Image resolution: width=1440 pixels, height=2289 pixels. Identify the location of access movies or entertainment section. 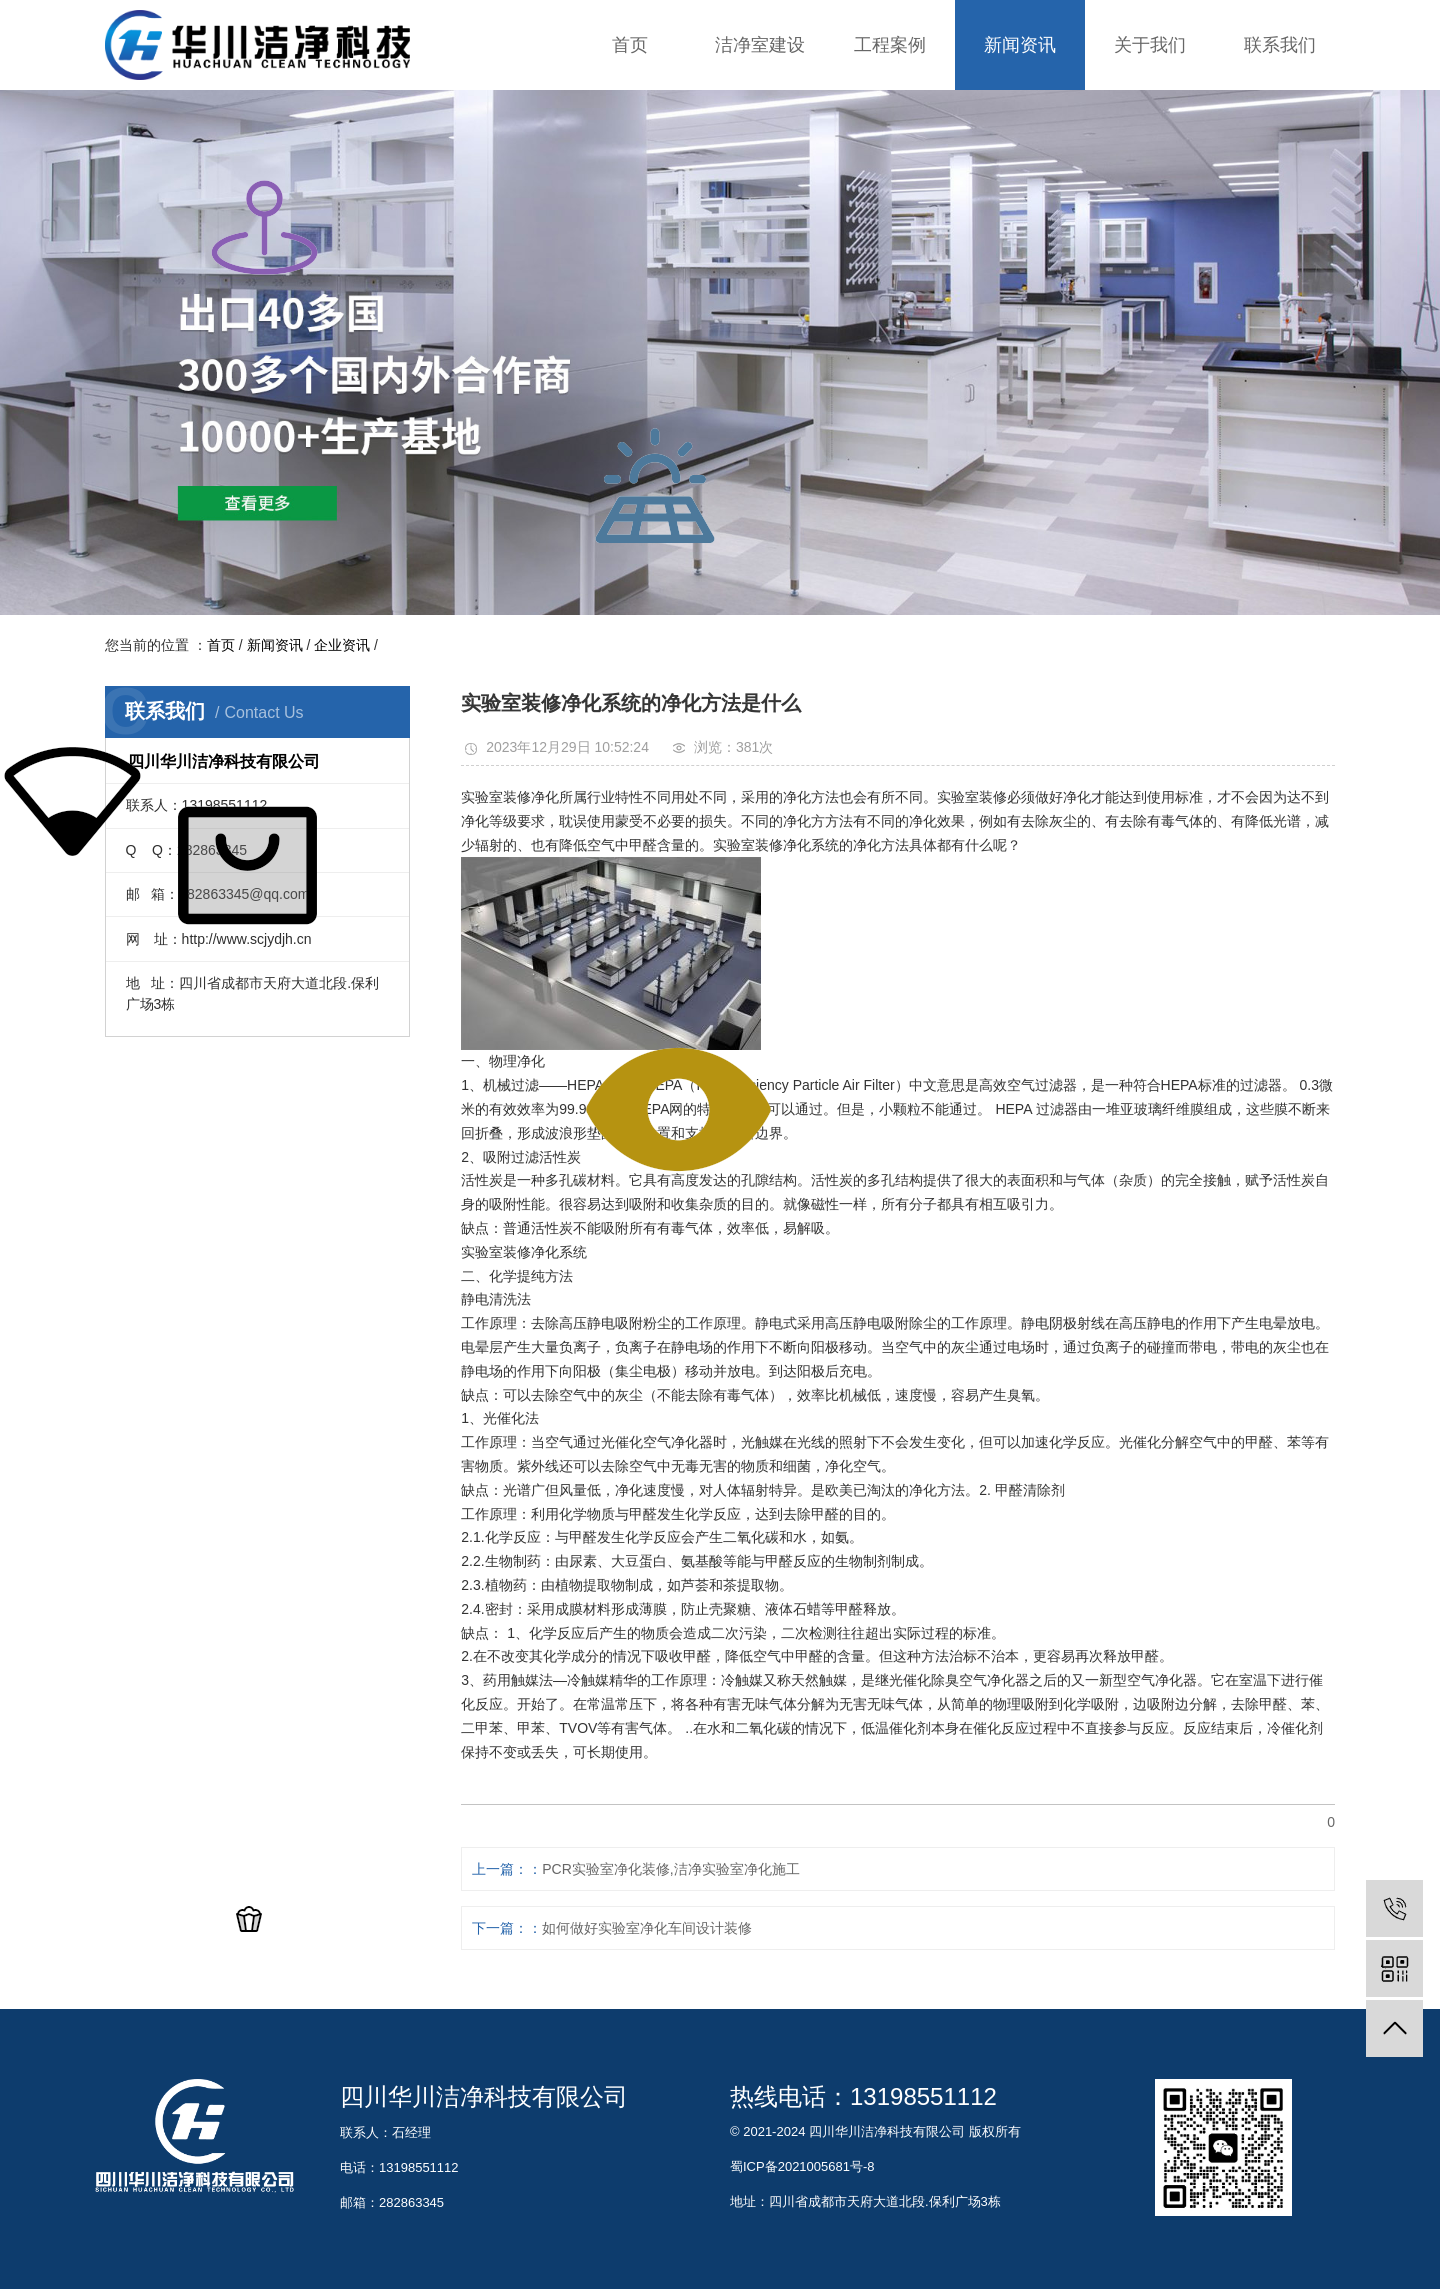
(249, 1920).